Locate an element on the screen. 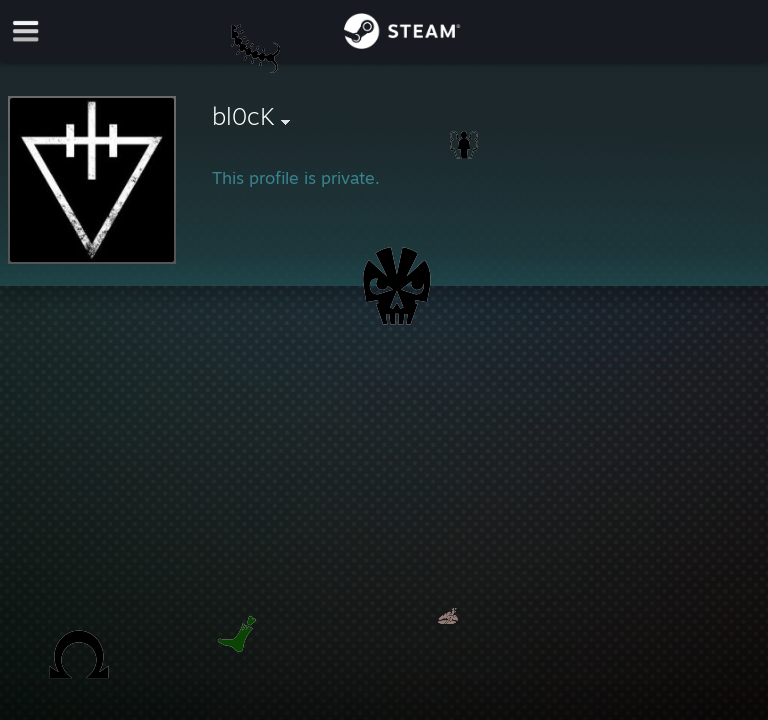 The image size is (768, 720). indicates character injury or damage state is located at coordinates (237, 633).